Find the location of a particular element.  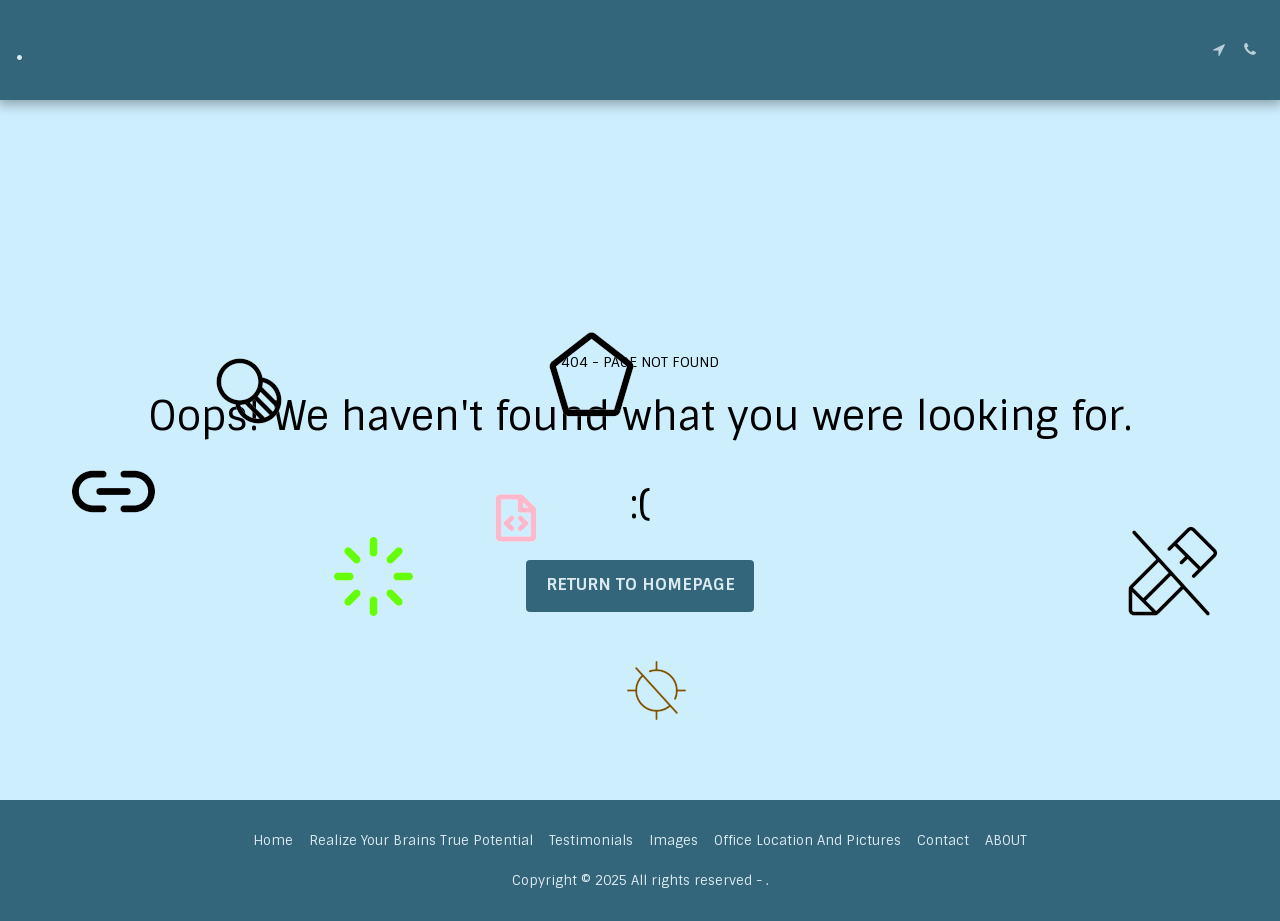

copy or share a link is located at coordinates (113, 491).